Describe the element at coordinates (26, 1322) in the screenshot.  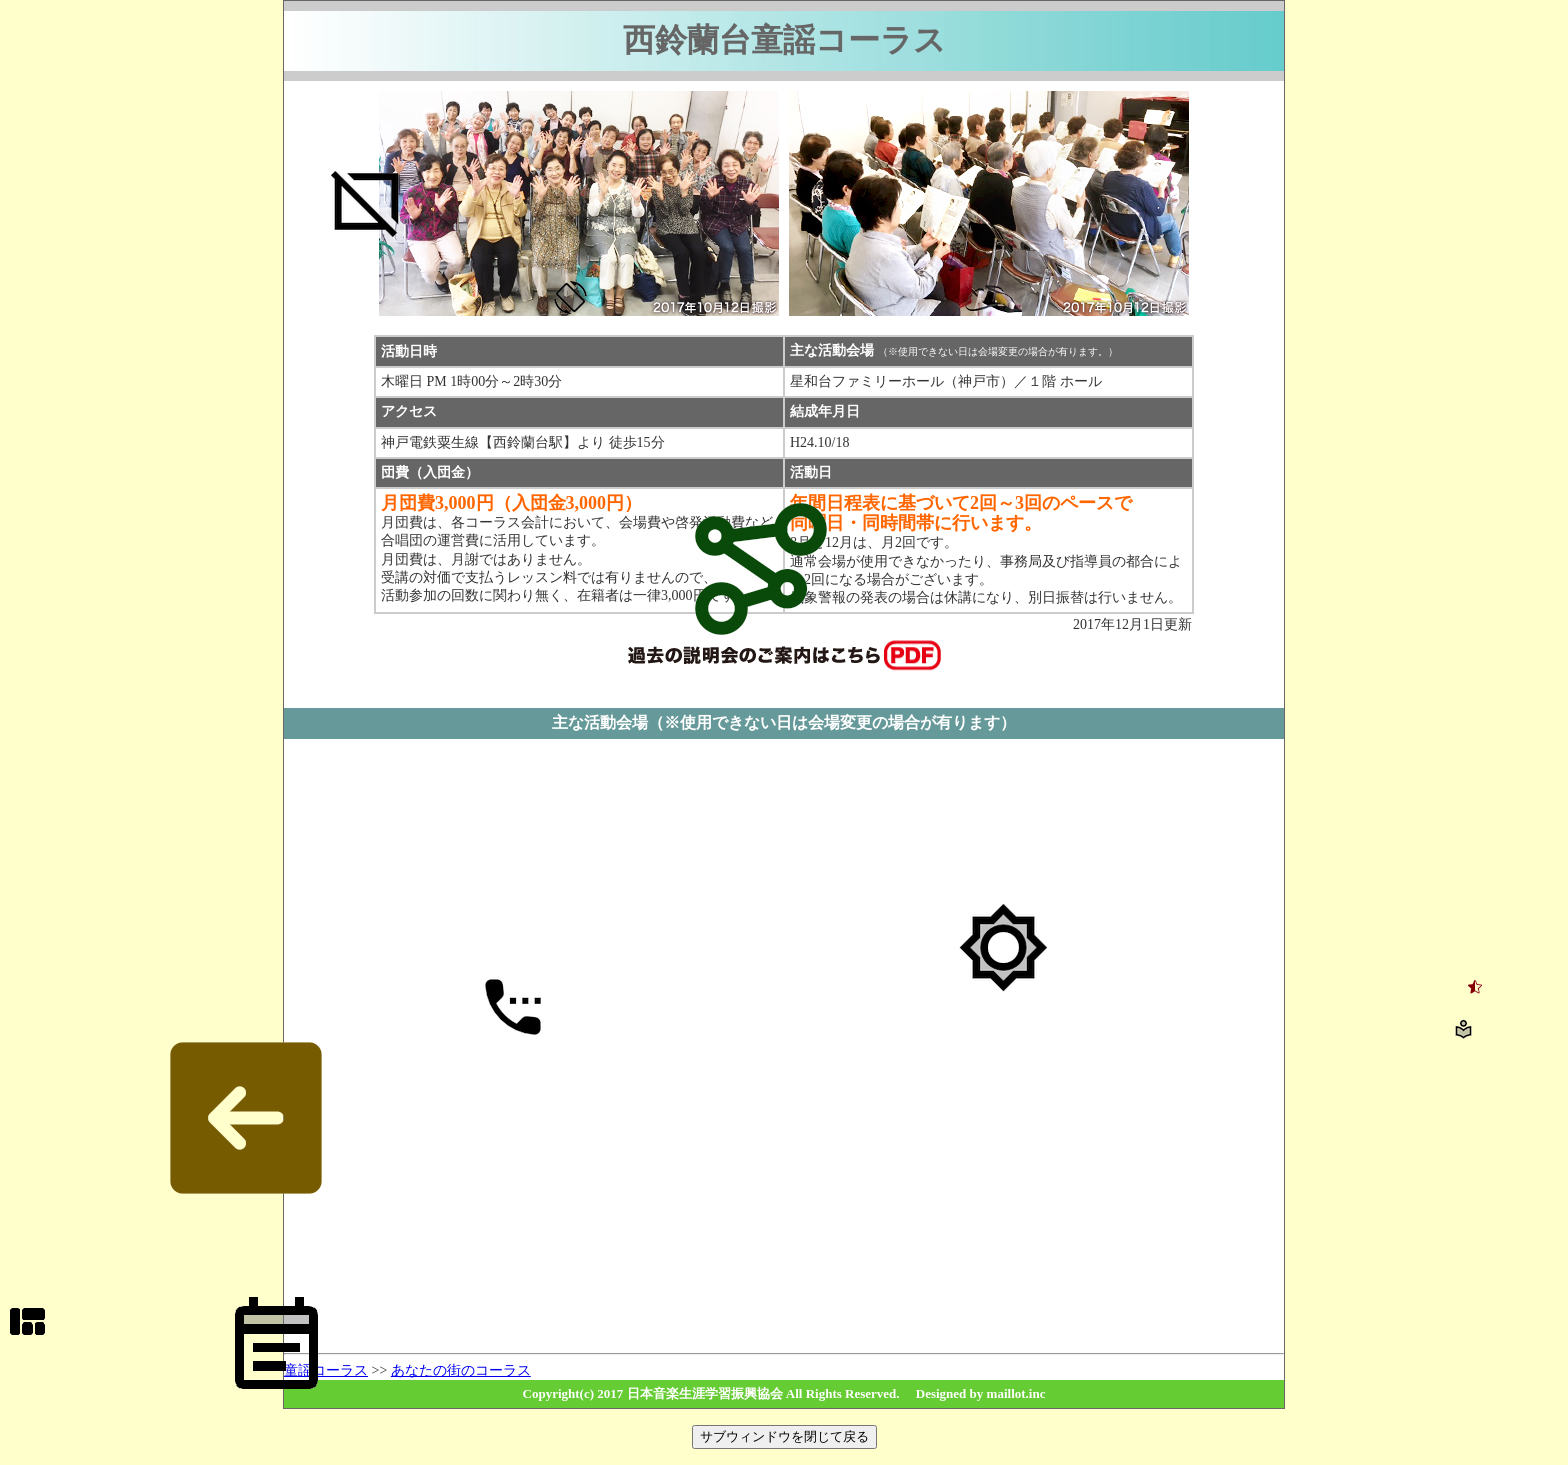
I see `switch to quilt or mosaic view layout` at that location.